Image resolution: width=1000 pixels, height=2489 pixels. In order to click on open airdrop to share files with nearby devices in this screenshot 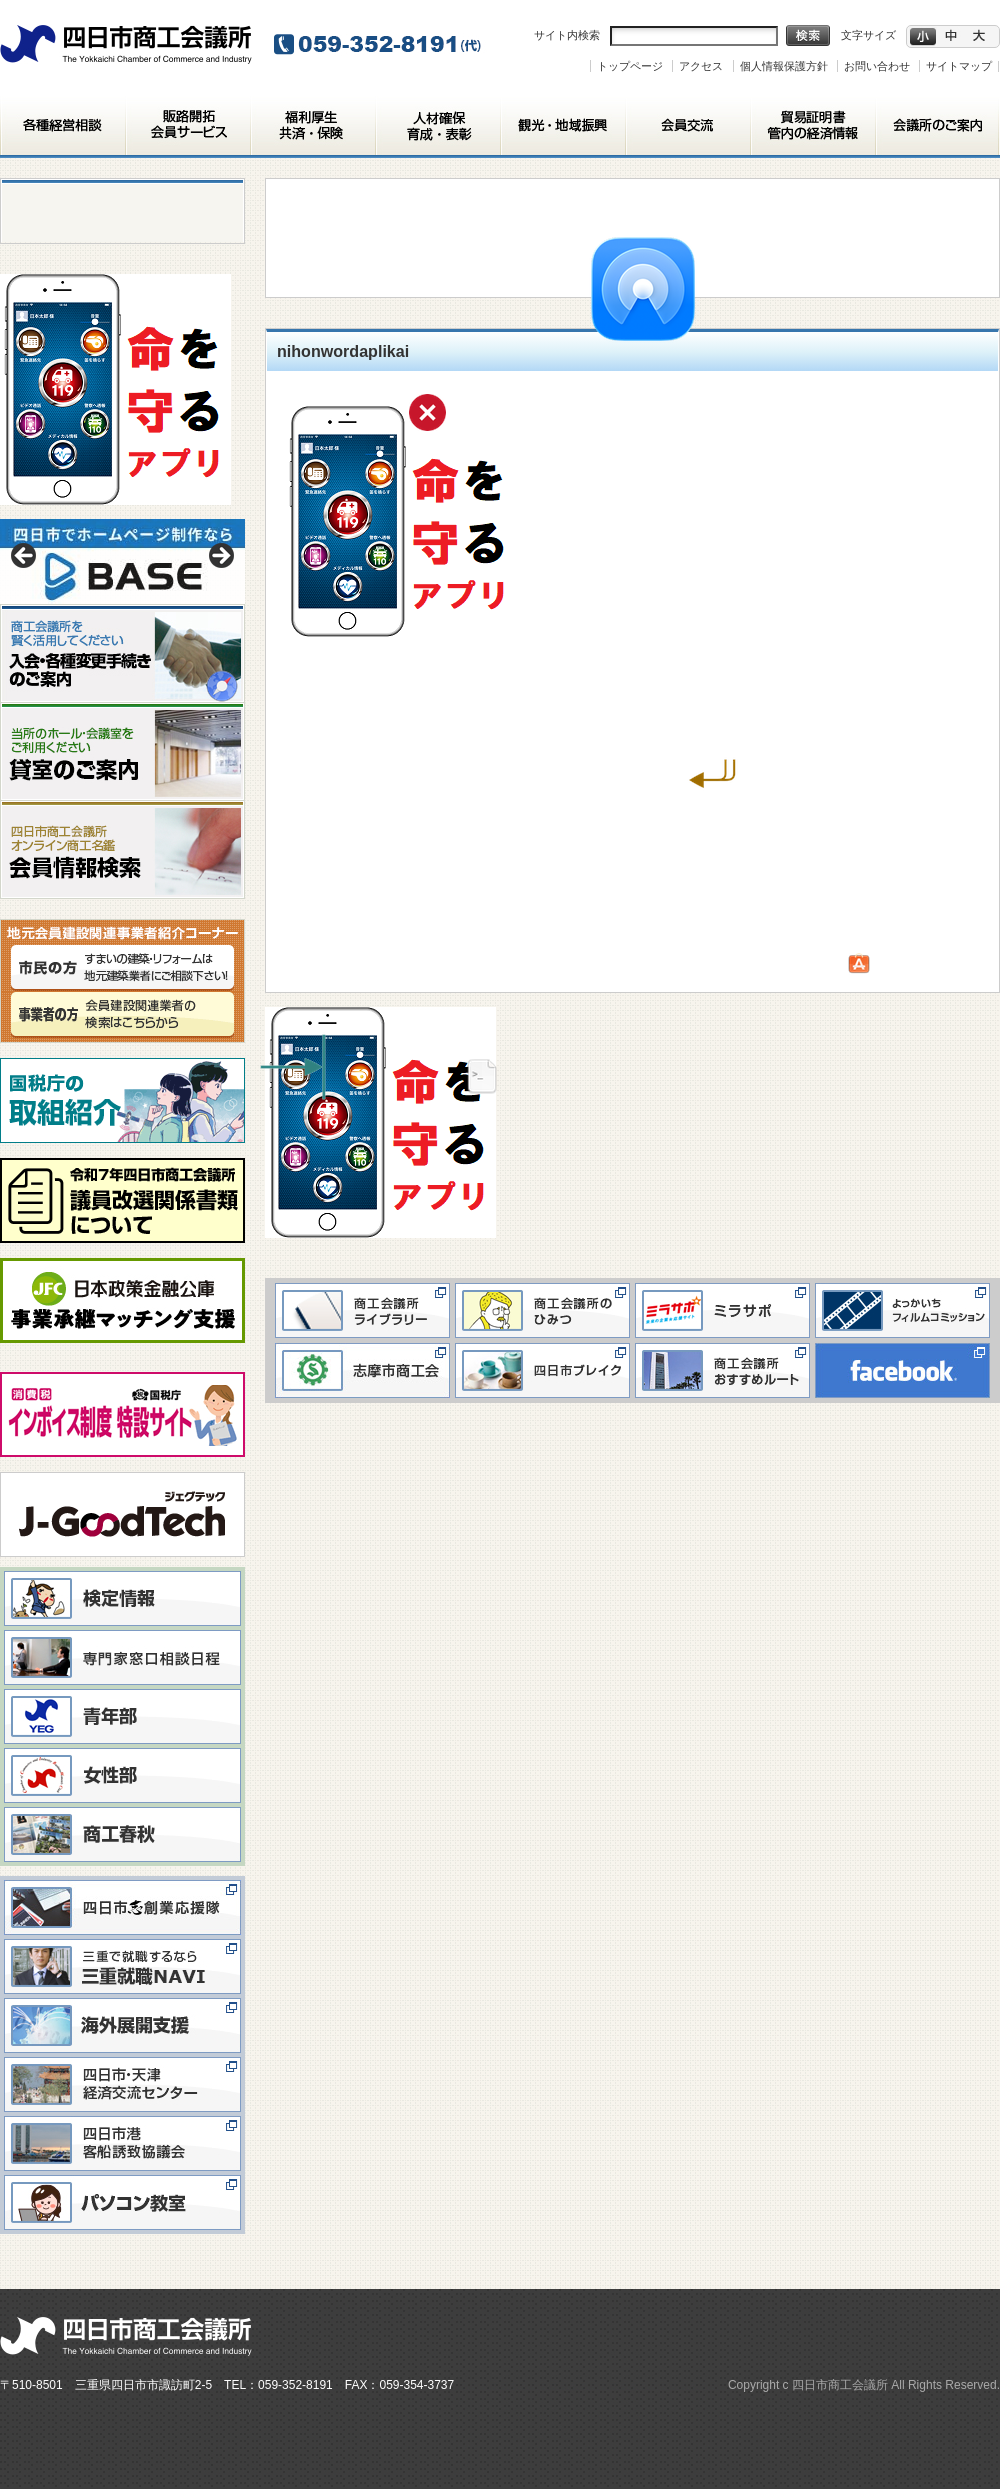, I will do `click(643, 289)`.